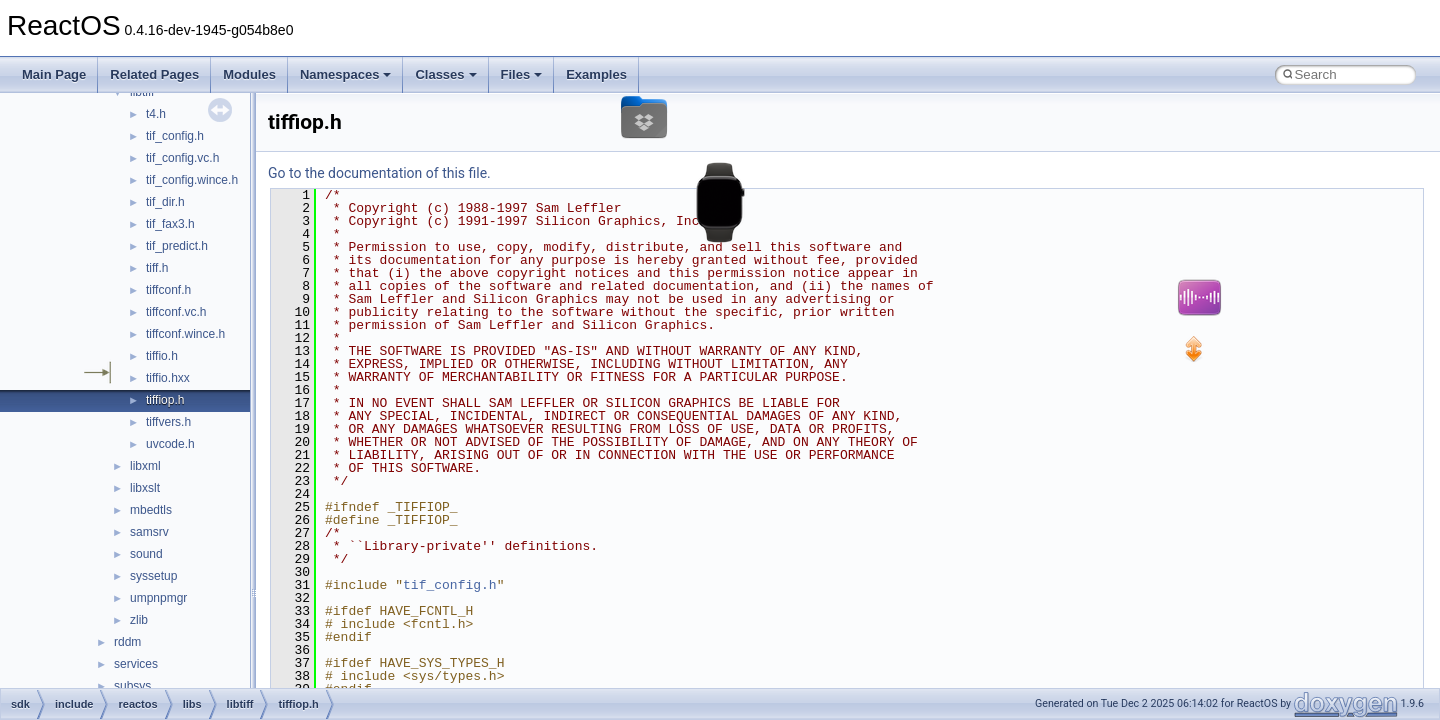  What do you see at coordinates (719, 202) in the screenshot?
I see `apple watch series 10 device icon` at bounding box center [719, 202].